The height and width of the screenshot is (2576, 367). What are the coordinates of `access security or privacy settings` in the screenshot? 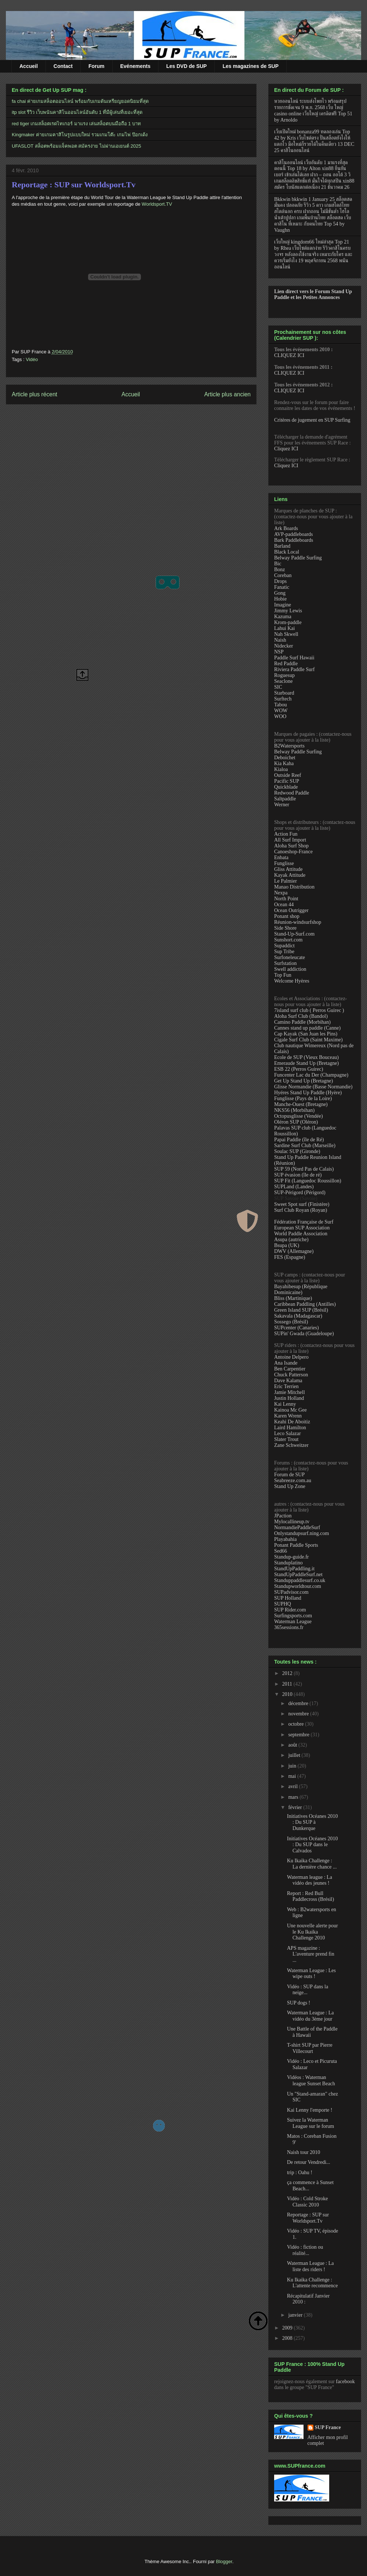 It's located at (247, 1221).